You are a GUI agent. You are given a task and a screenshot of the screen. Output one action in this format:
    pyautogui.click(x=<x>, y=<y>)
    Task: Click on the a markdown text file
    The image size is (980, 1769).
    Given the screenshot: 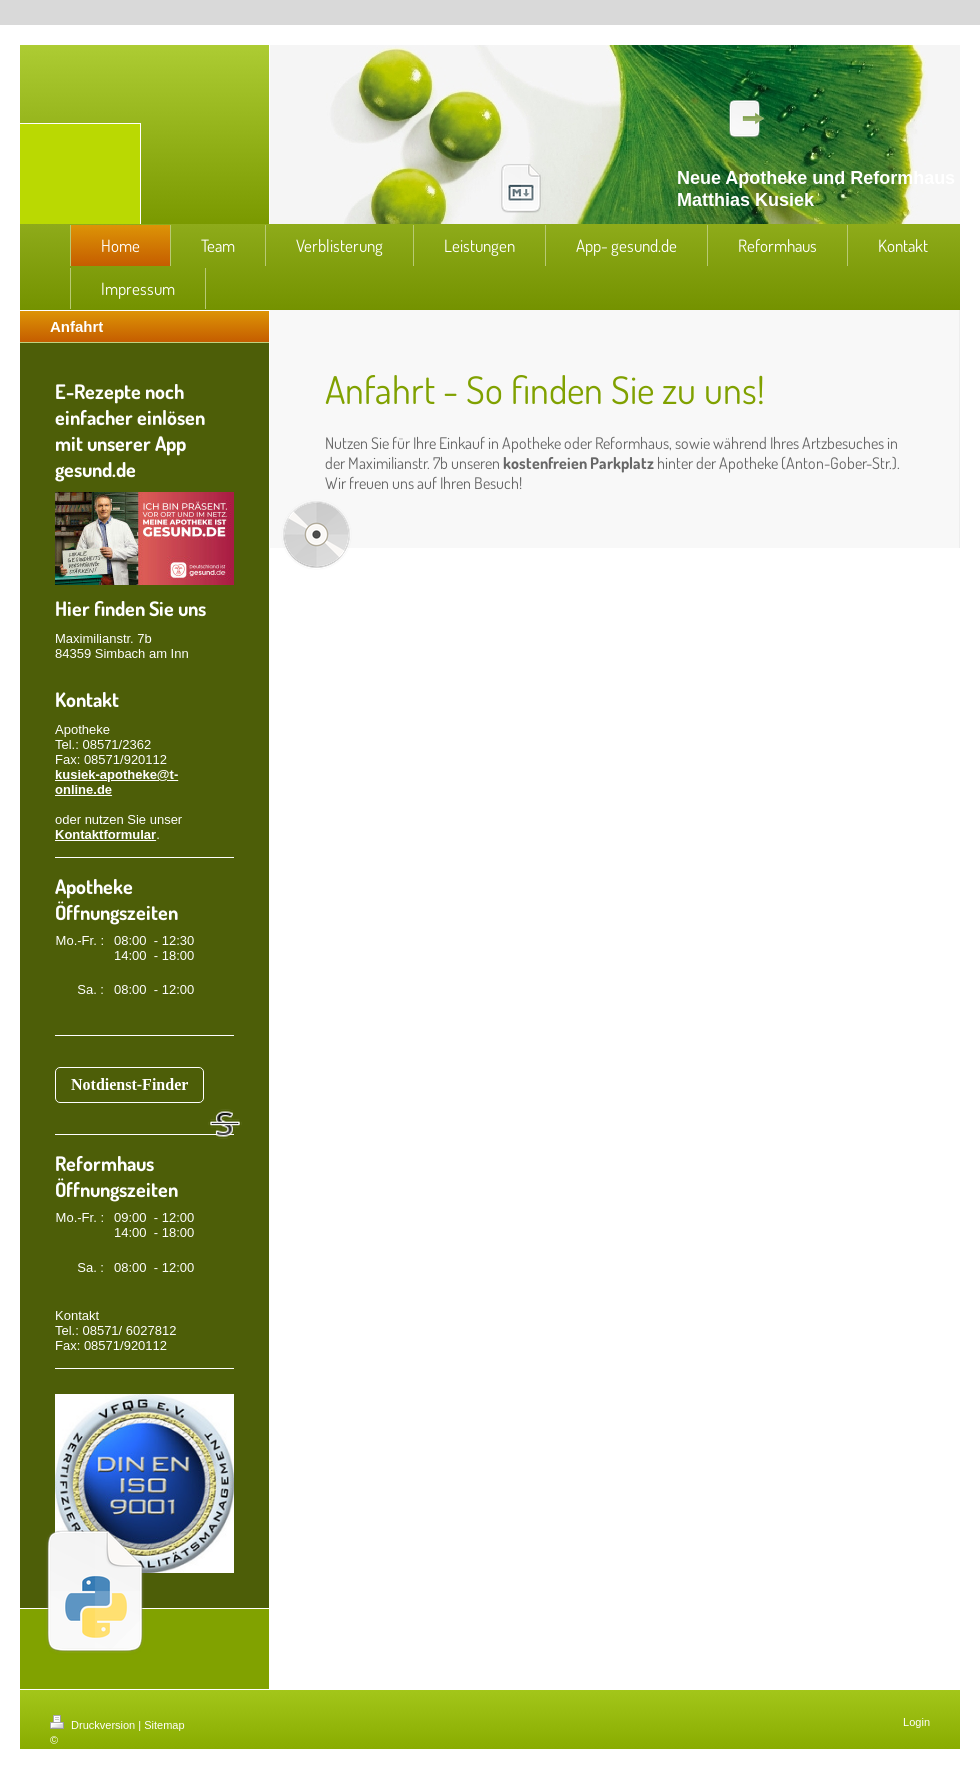 What is the action you would take?
    pyautogui.click(x=521, y=188)
    